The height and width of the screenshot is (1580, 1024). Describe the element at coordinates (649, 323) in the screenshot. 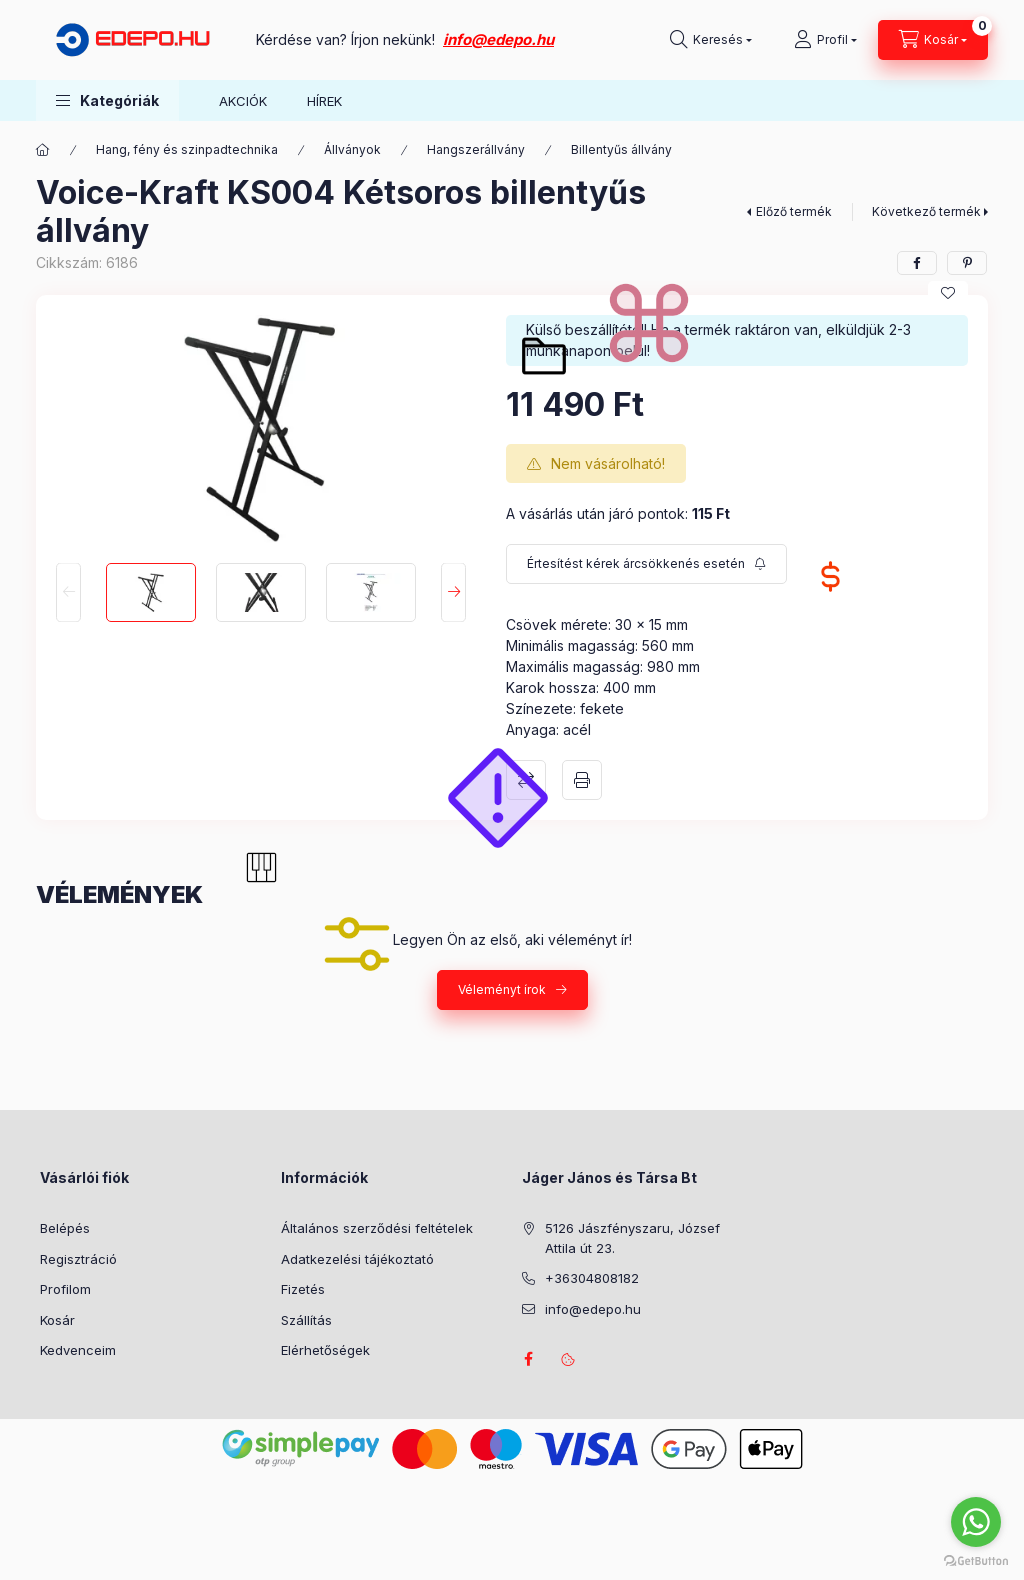

I see `execute a keyboard command shortcut` at that location.